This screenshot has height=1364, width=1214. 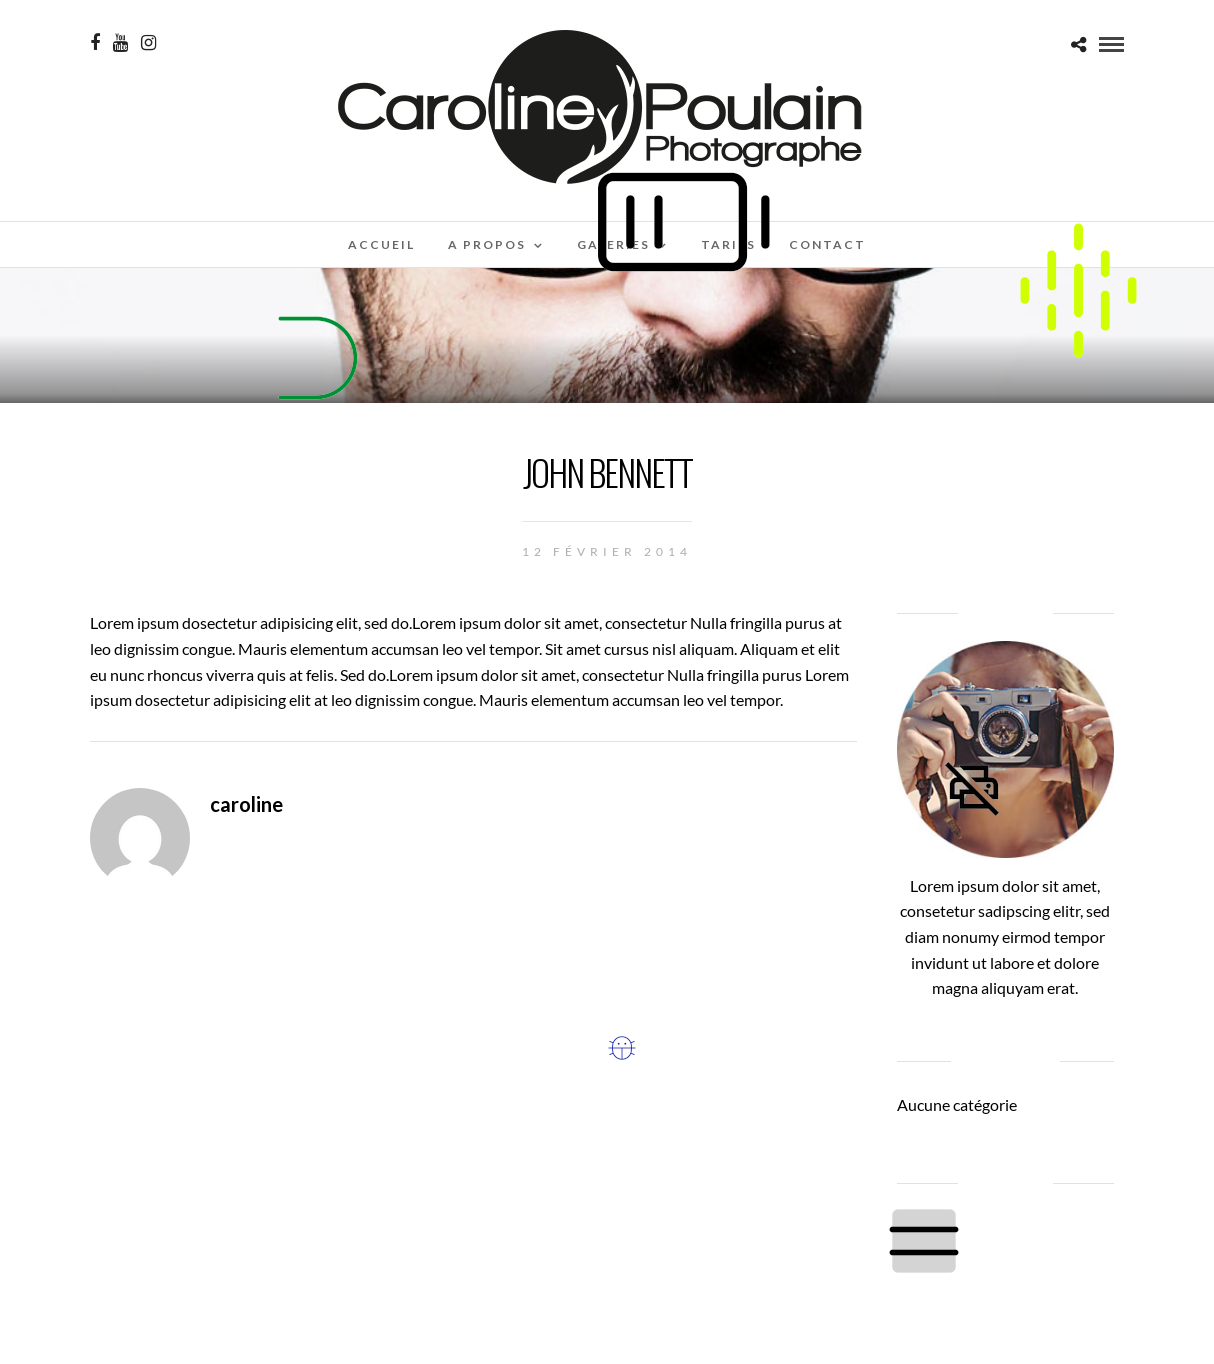 I want to click on report a bug or issue, so click(x=622, y=1048).